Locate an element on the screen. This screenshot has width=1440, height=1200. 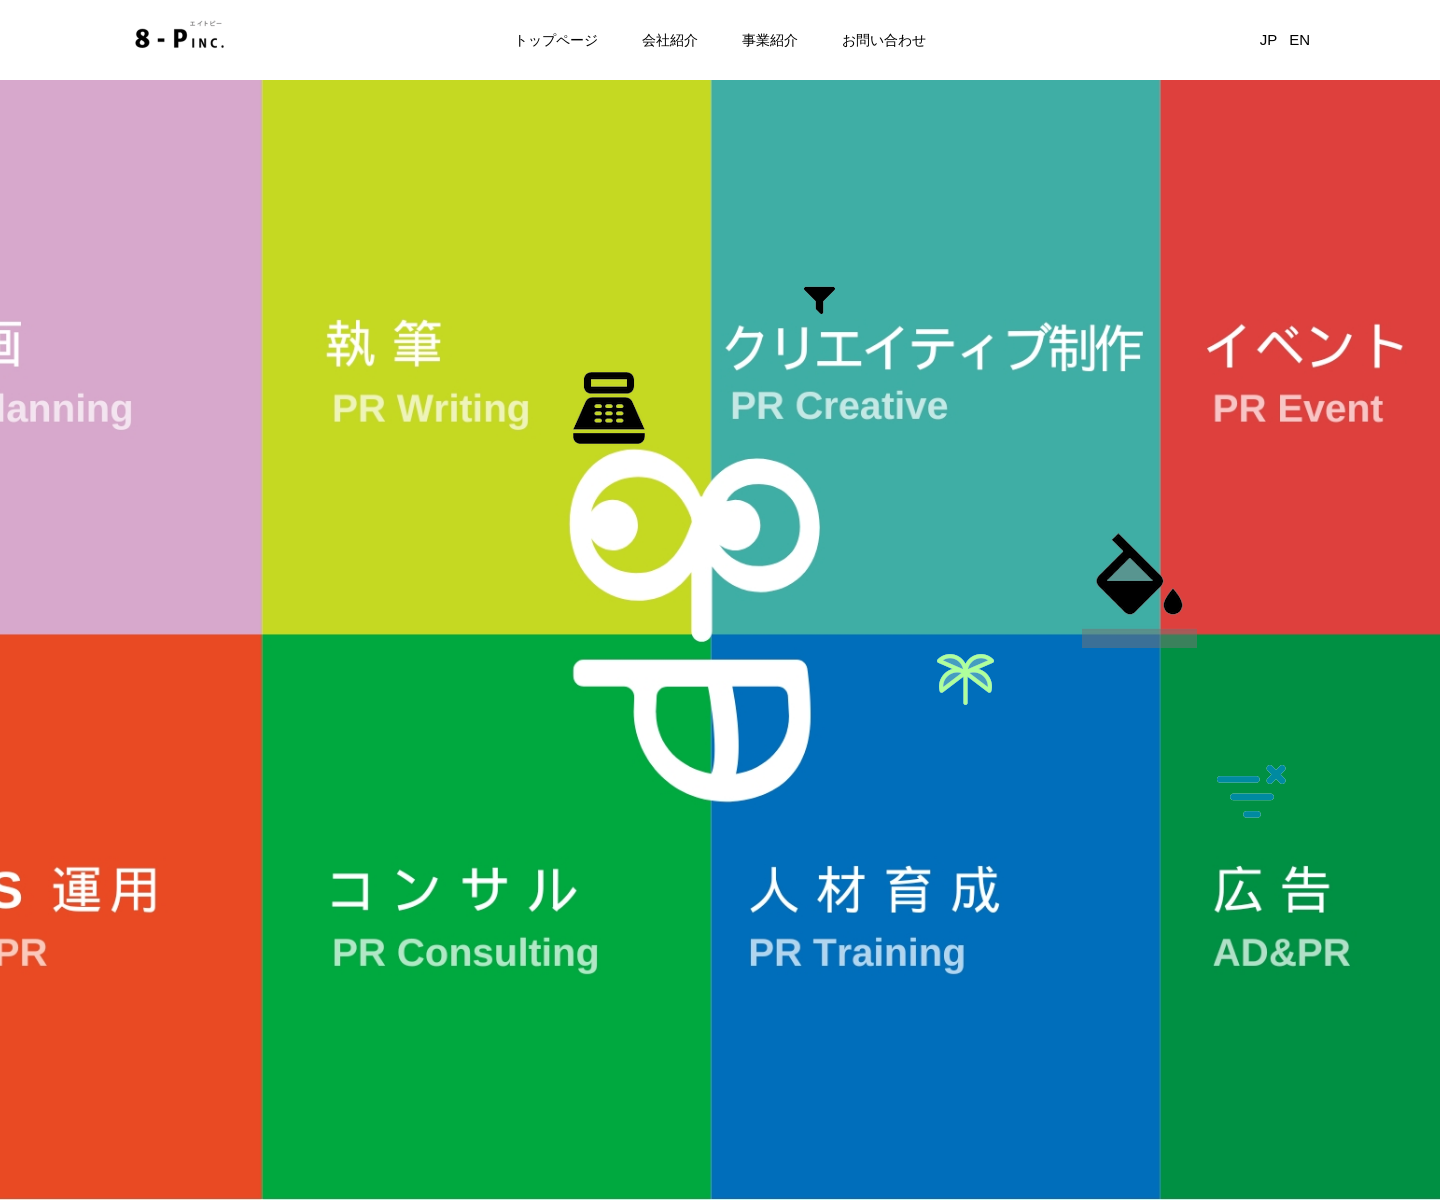
access point of sale or checkout system is located at coordinates (609, 408).